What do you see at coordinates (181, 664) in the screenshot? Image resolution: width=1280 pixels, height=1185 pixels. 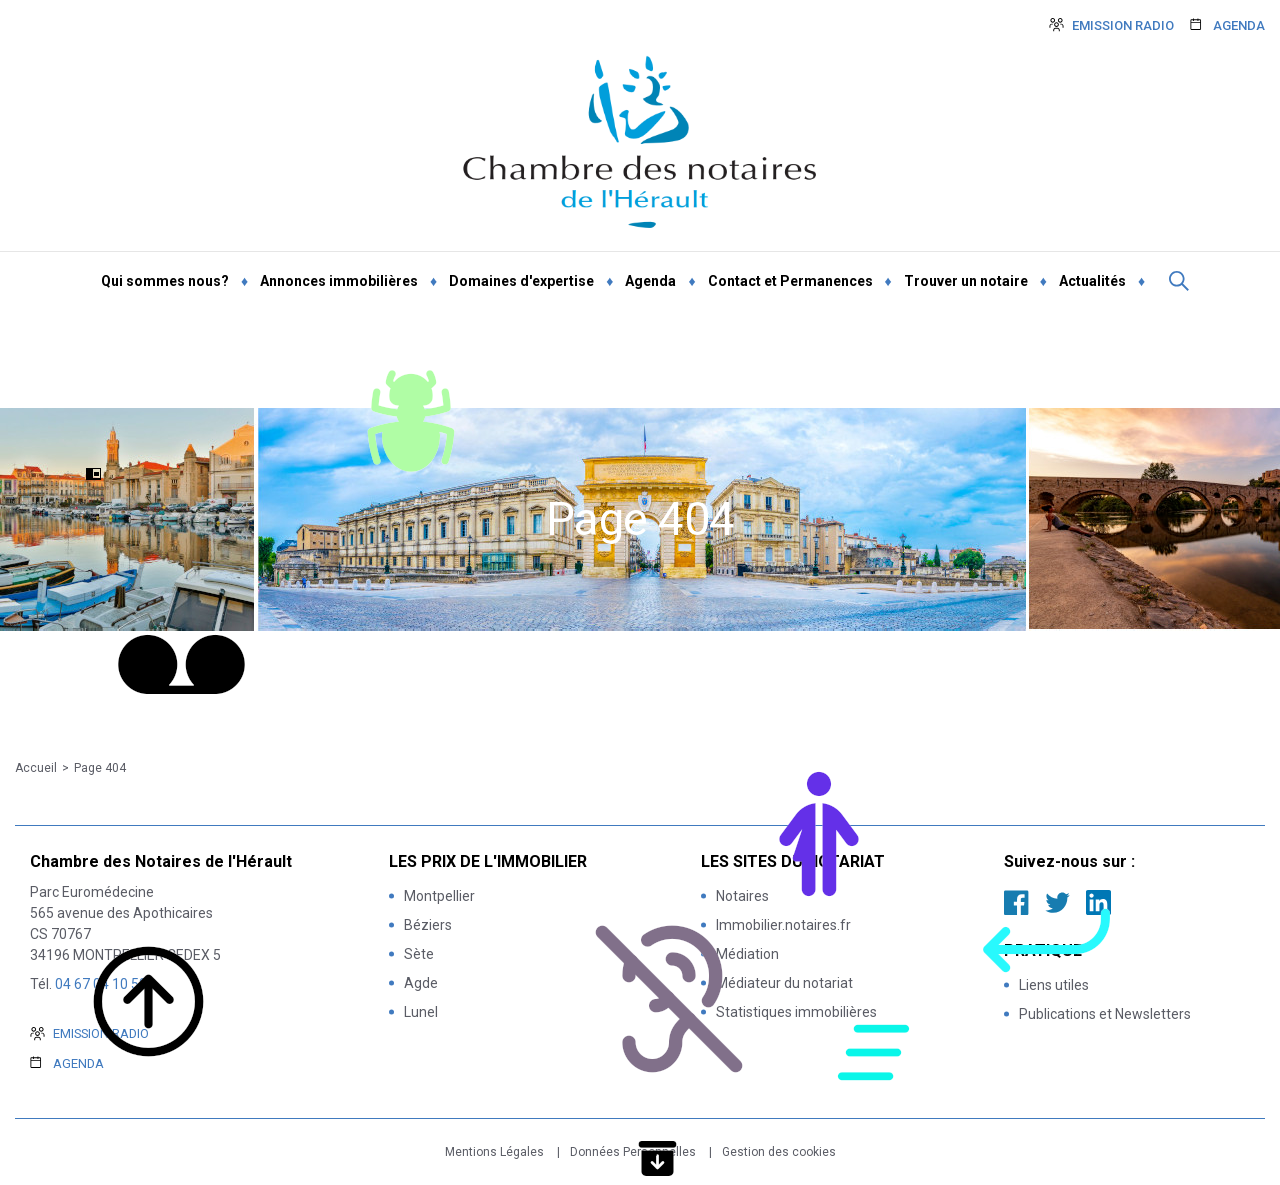 I see `indicates audio or video recording in progress` at bounding box center [181, 664].